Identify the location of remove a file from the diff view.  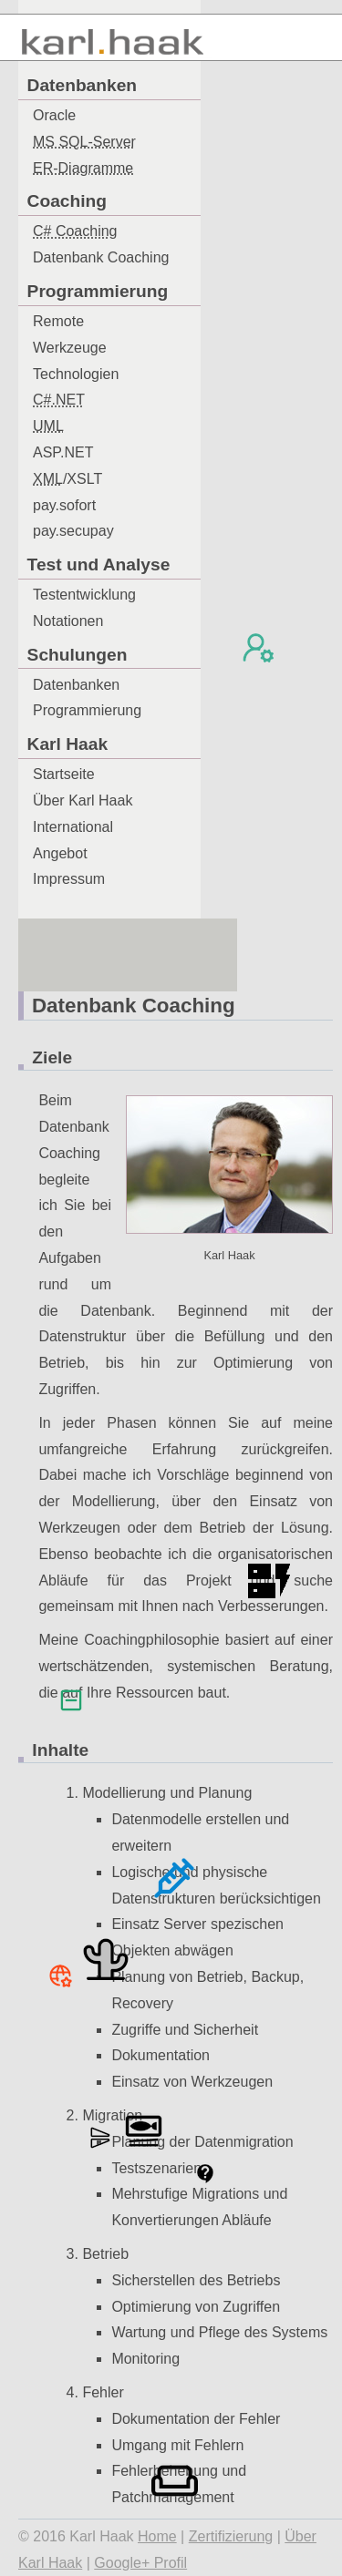
(71, 1700).